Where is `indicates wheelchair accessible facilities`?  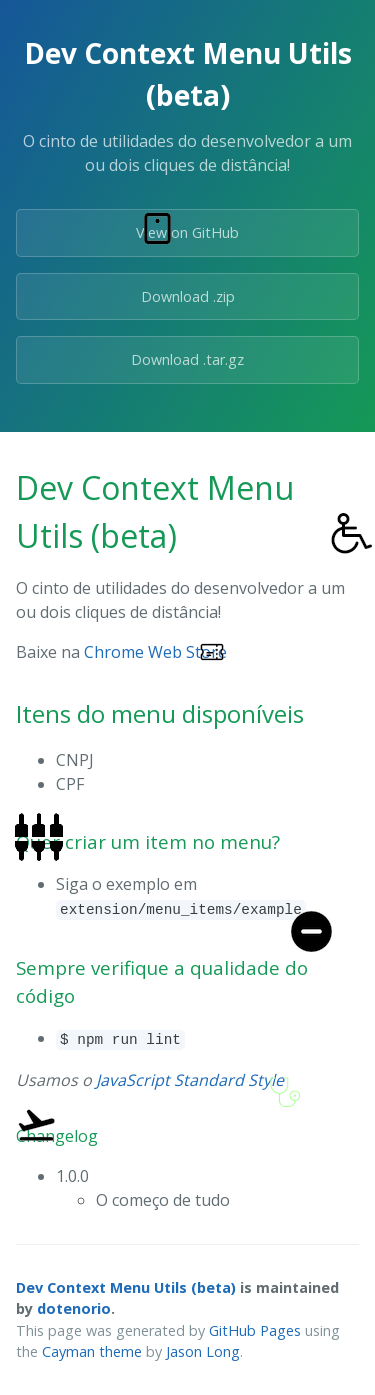
indicates wheelchair accessible facilities is located at coordinates (348, 534).